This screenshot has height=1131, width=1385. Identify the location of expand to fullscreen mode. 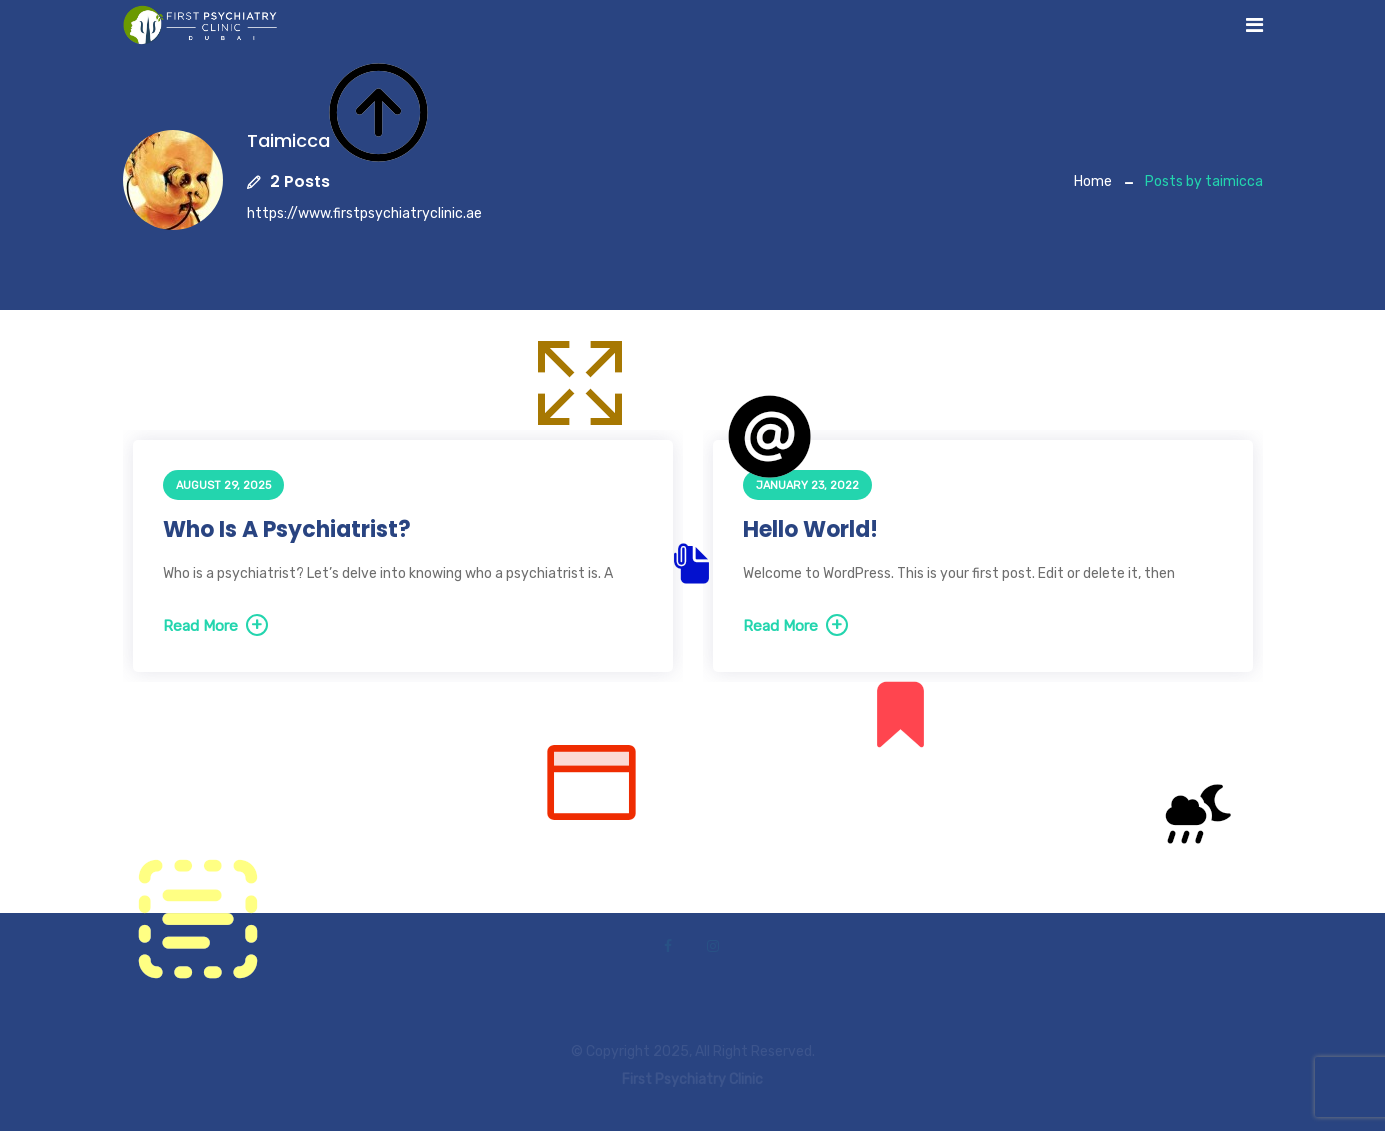
(580, 383).